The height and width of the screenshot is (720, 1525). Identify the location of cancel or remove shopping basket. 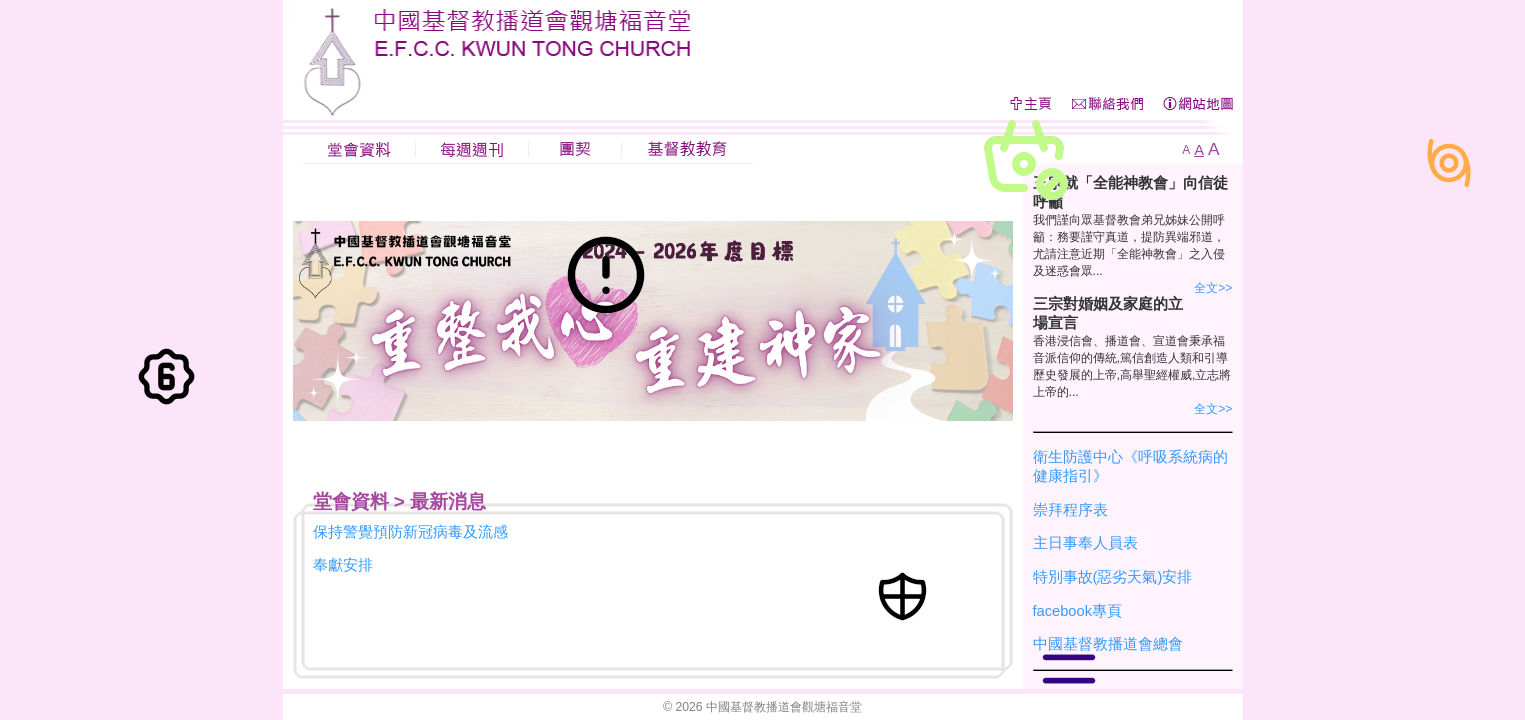
(1024, 156).